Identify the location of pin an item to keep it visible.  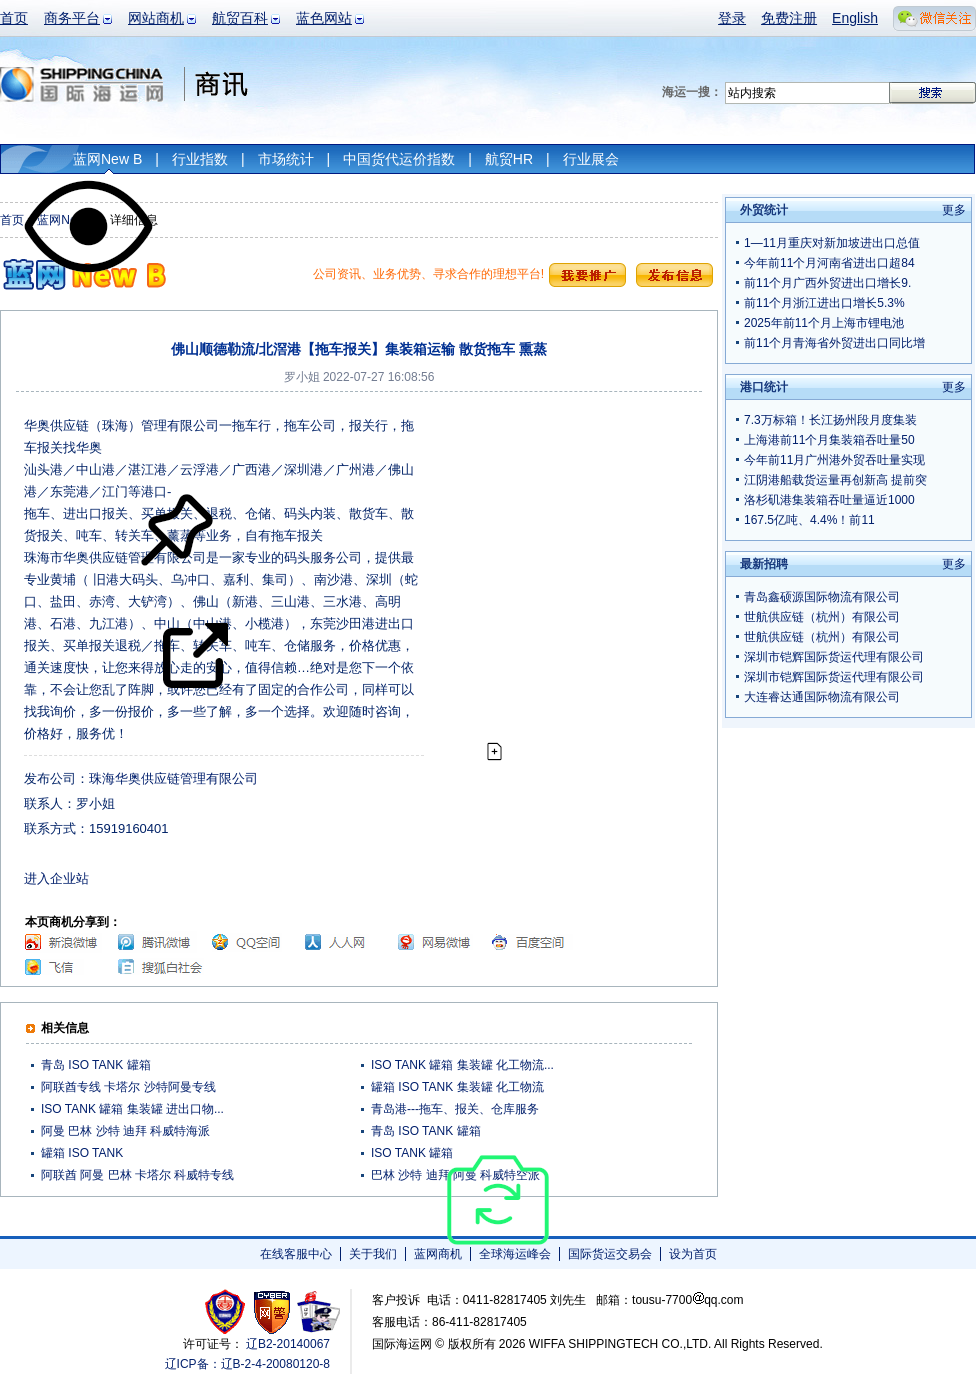
(177, 530).